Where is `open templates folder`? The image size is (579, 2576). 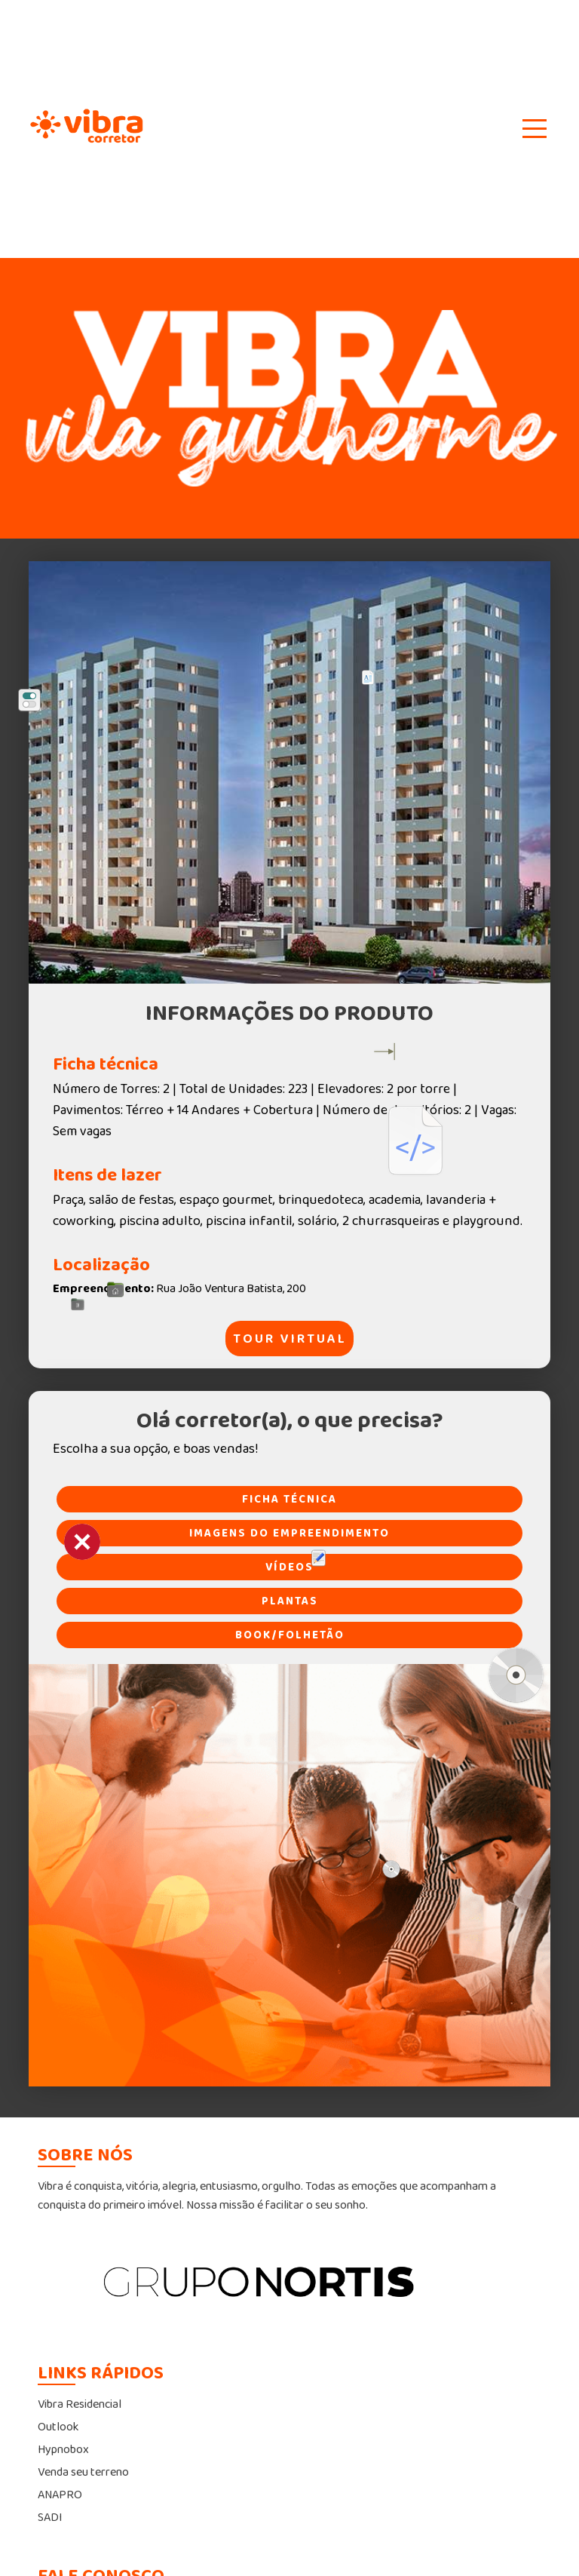 open templates folder is located at coordinates (78, 1304).